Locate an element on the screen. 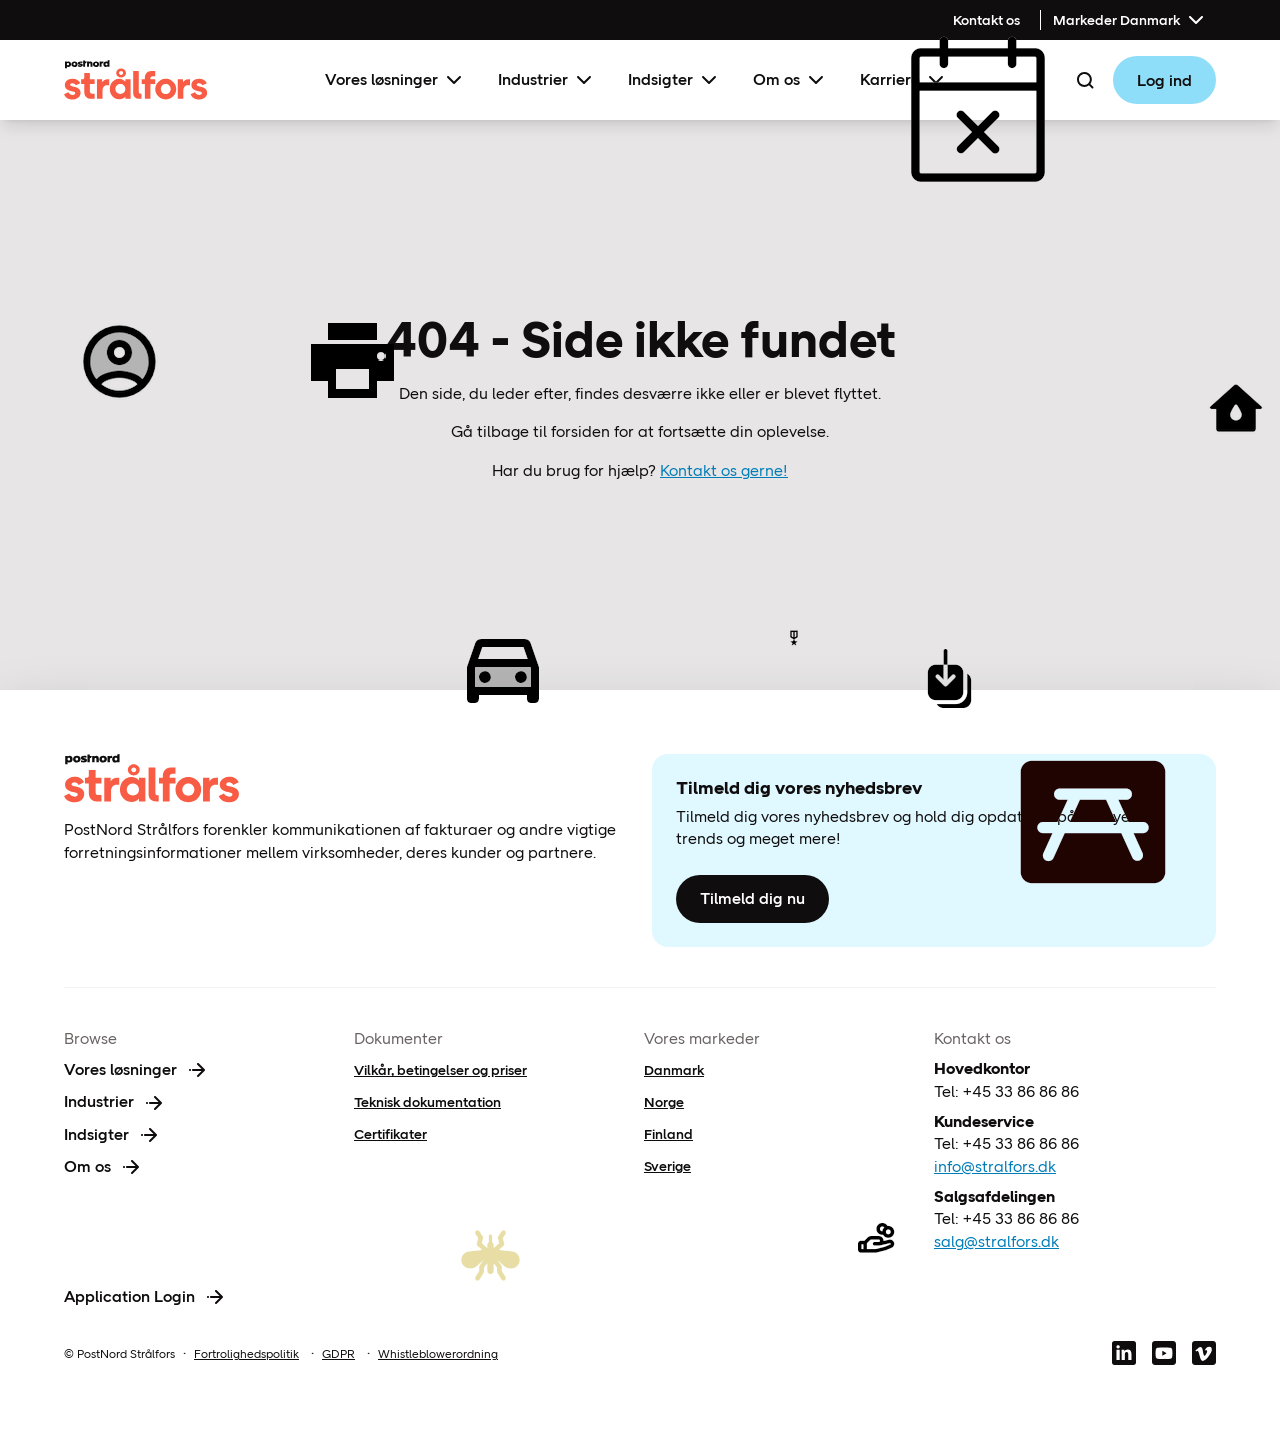 The width and height of the screenshot is (1280, 1429). print this document is located at coordinates (352, 360).